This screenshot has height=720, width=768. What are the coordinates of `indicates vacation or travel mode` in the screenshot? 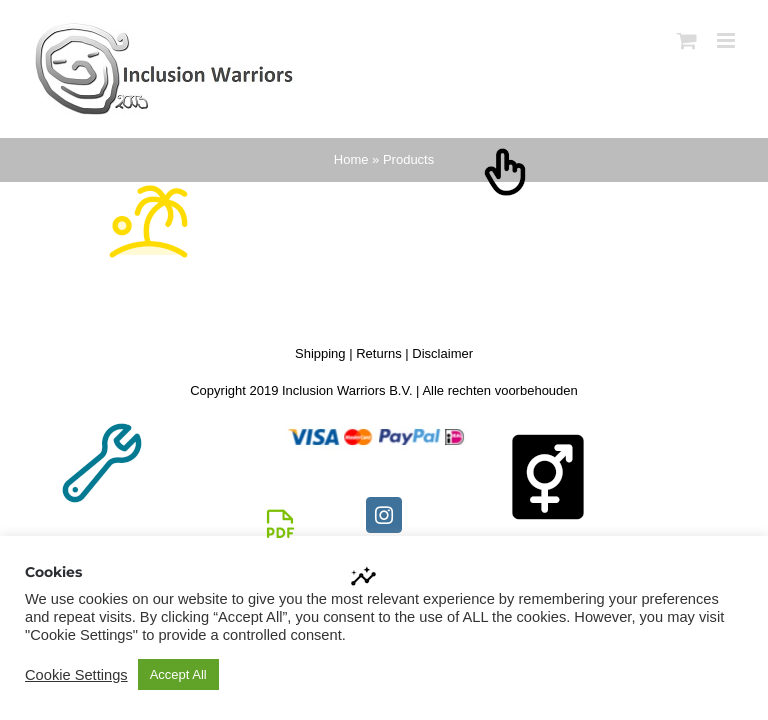 It's located at (148, 221).